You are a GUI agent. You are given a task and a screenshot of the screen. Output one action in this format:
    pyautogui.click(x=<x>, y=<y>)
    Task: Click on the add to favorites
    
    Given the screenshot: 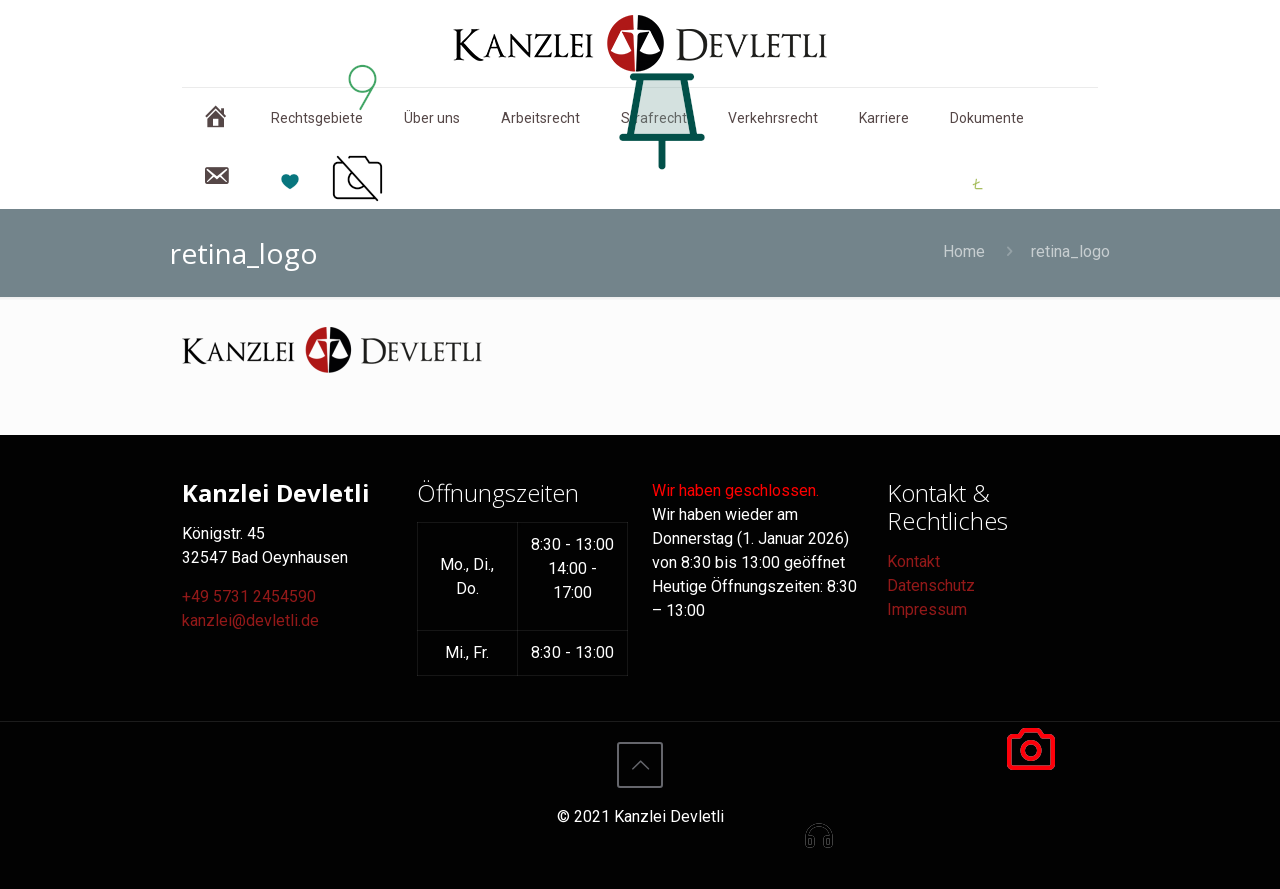 What is the action you would take?
    pyautogui.click(x=290, y=181)
    